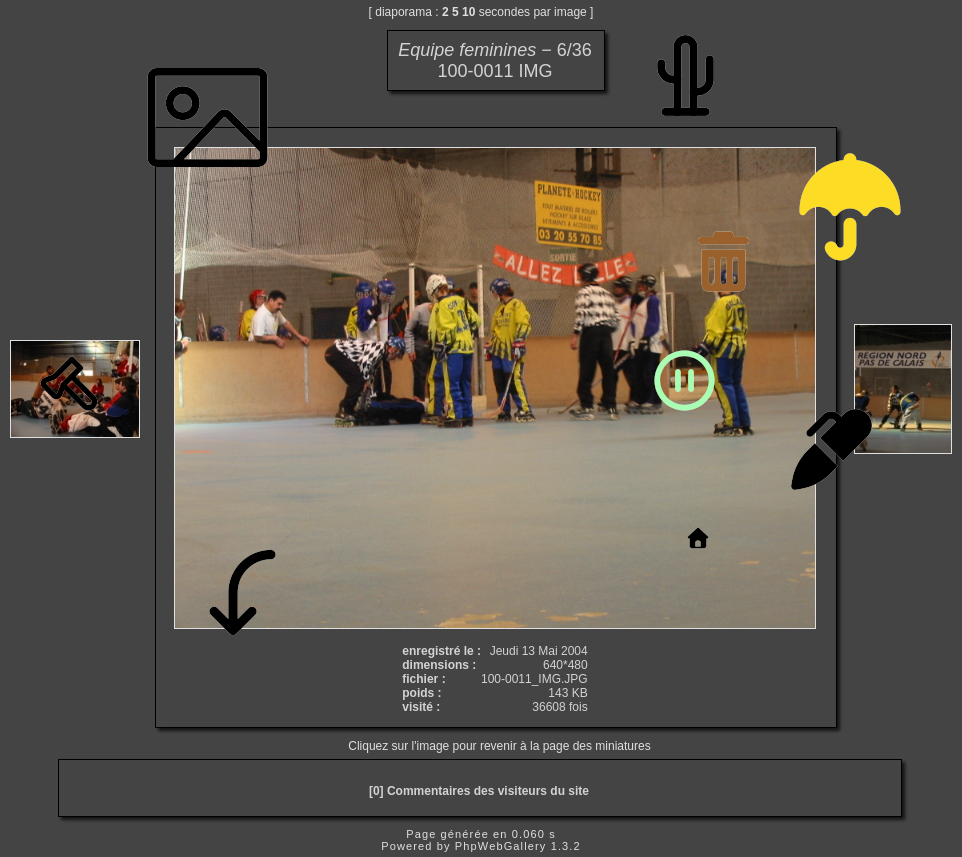 The image size is (962, 857). What do you see at coordinates (698, 538) in the screenshot?
I see `navigate to home screen` at bounding box center [698, 538].